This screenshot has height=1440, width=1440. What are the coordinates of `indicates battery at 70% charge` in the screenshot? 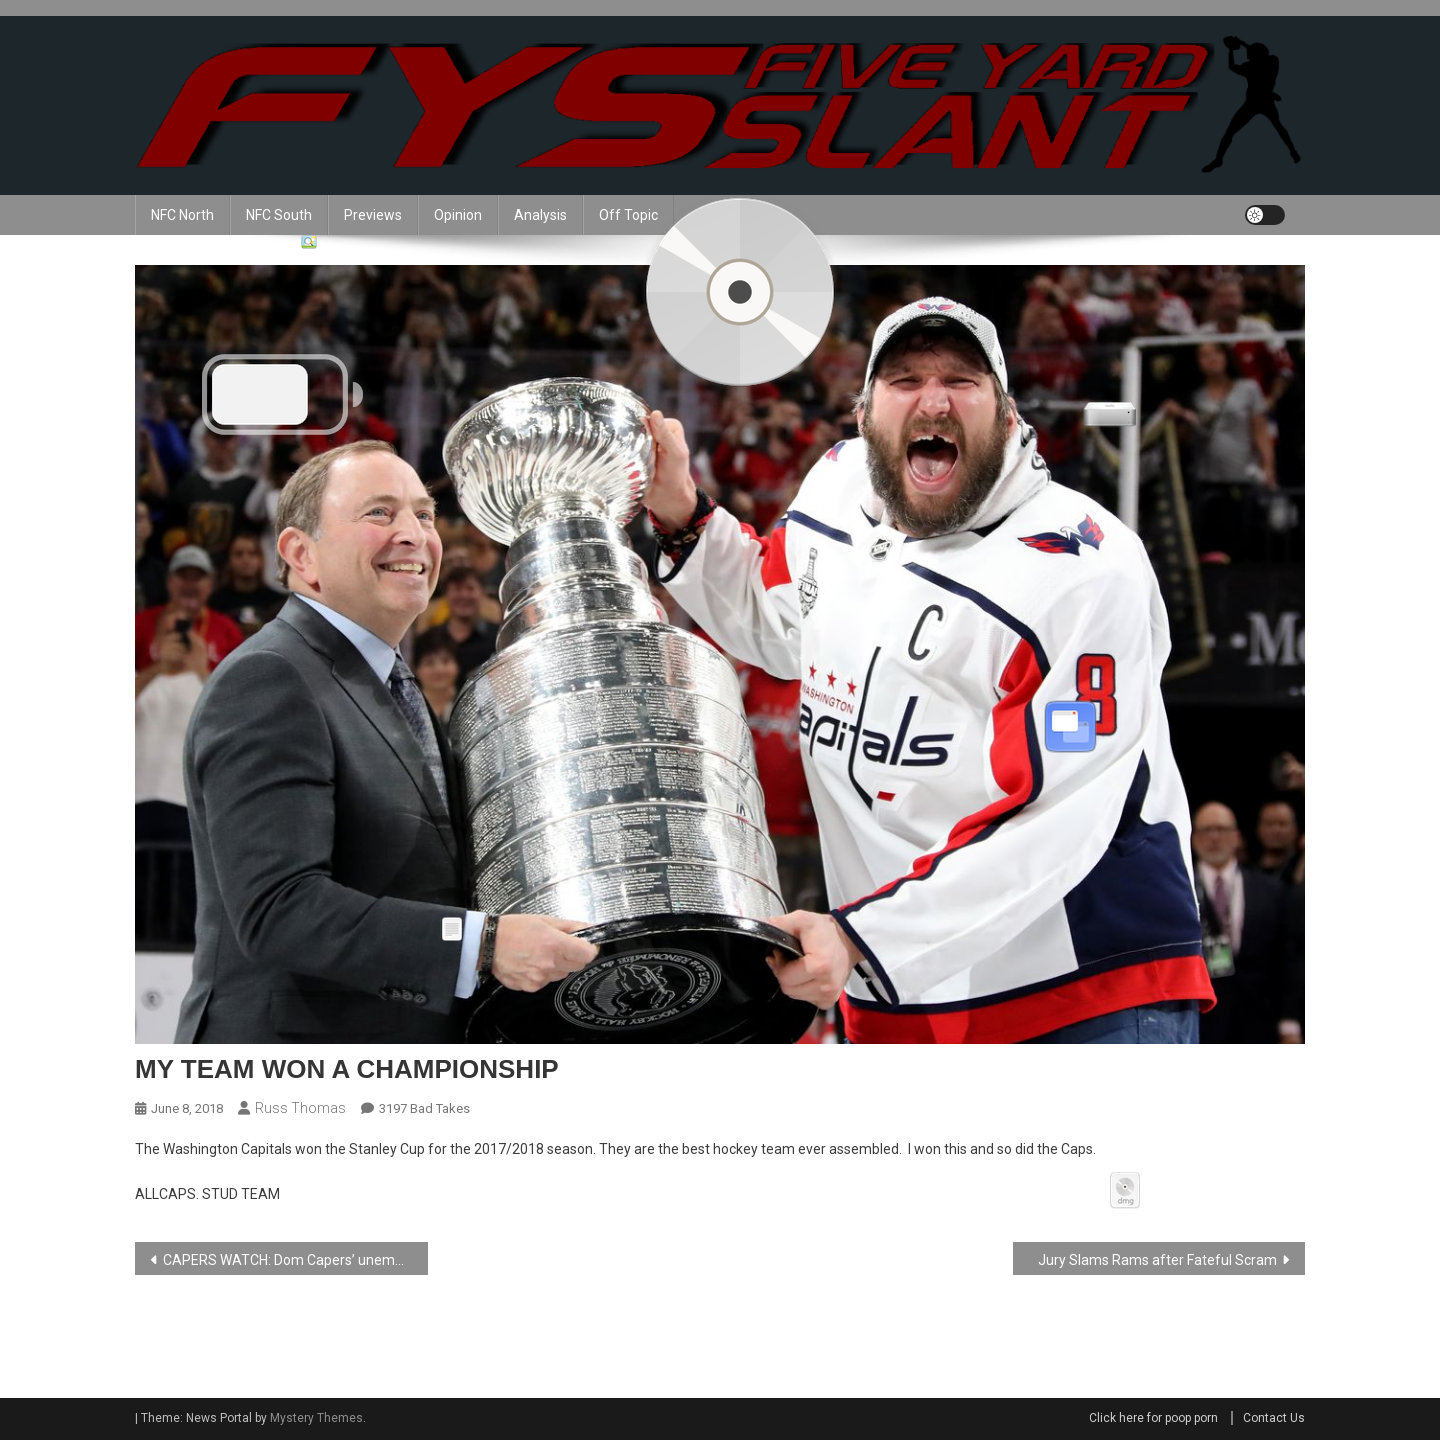 It's located at (282, 394).